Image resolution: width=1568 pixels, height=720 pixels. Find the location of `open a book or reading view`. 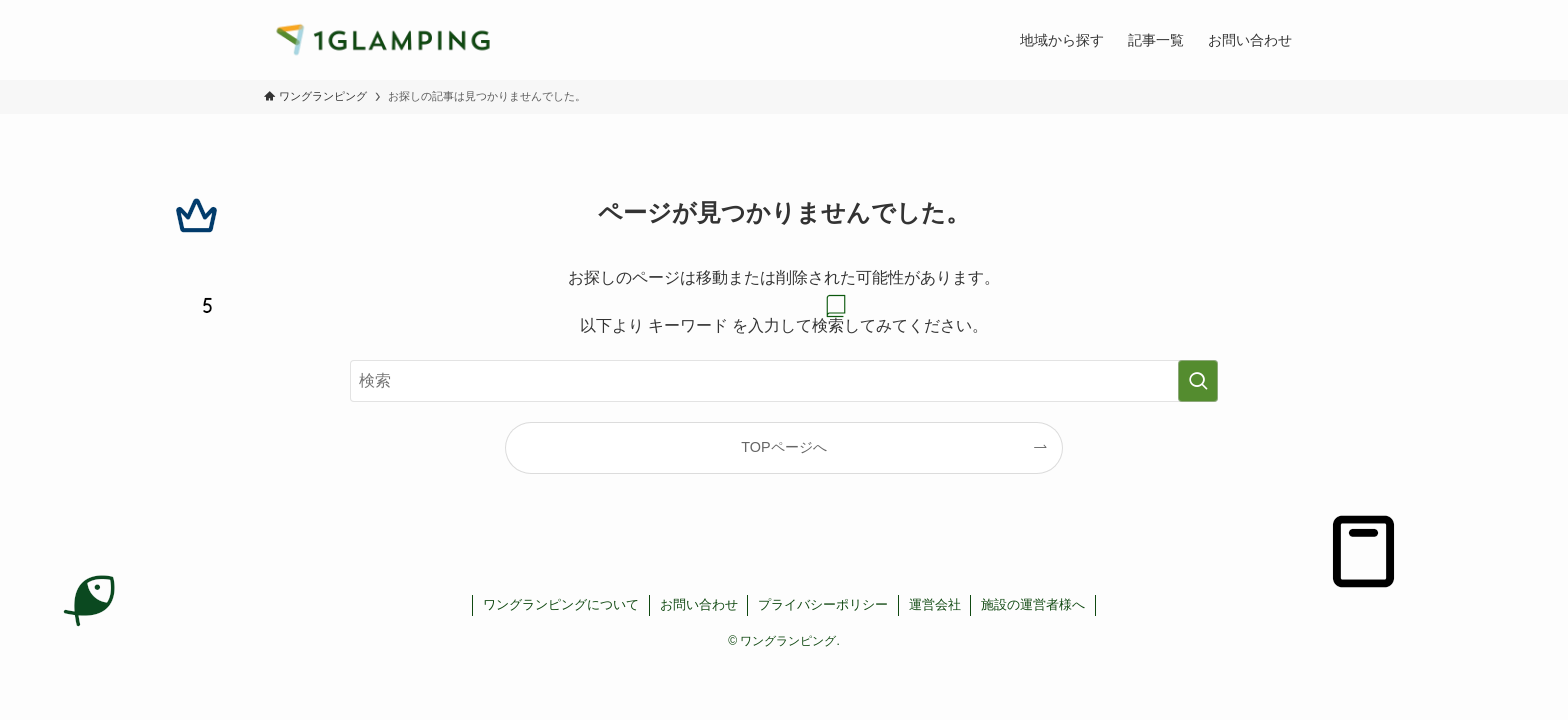

open a book or reading view is located at coordinates (836, 306).